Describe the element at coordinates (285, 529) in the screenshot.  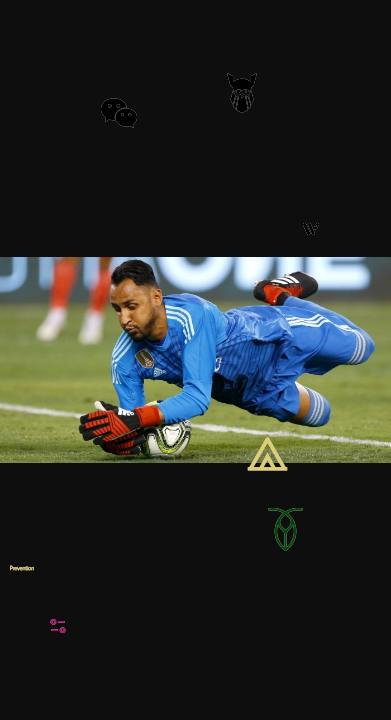
I see `cockroach labs company logo` at that location.